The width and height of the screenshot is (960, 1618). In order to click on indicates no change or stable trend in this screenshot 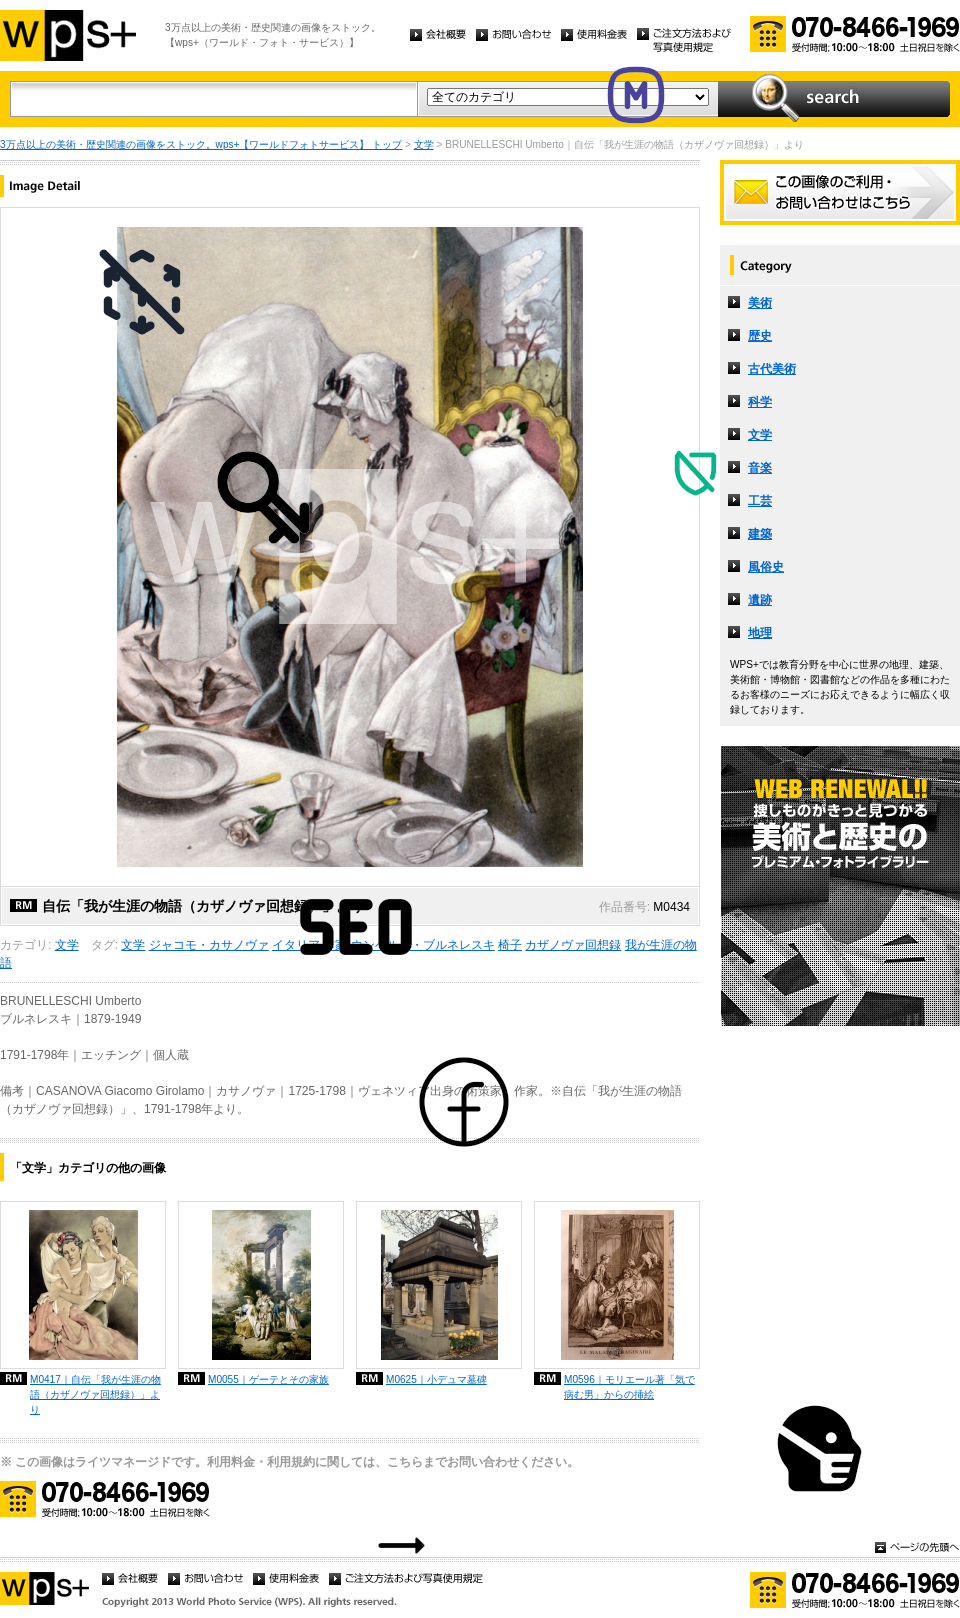, I will do `click(400, 1545)`.